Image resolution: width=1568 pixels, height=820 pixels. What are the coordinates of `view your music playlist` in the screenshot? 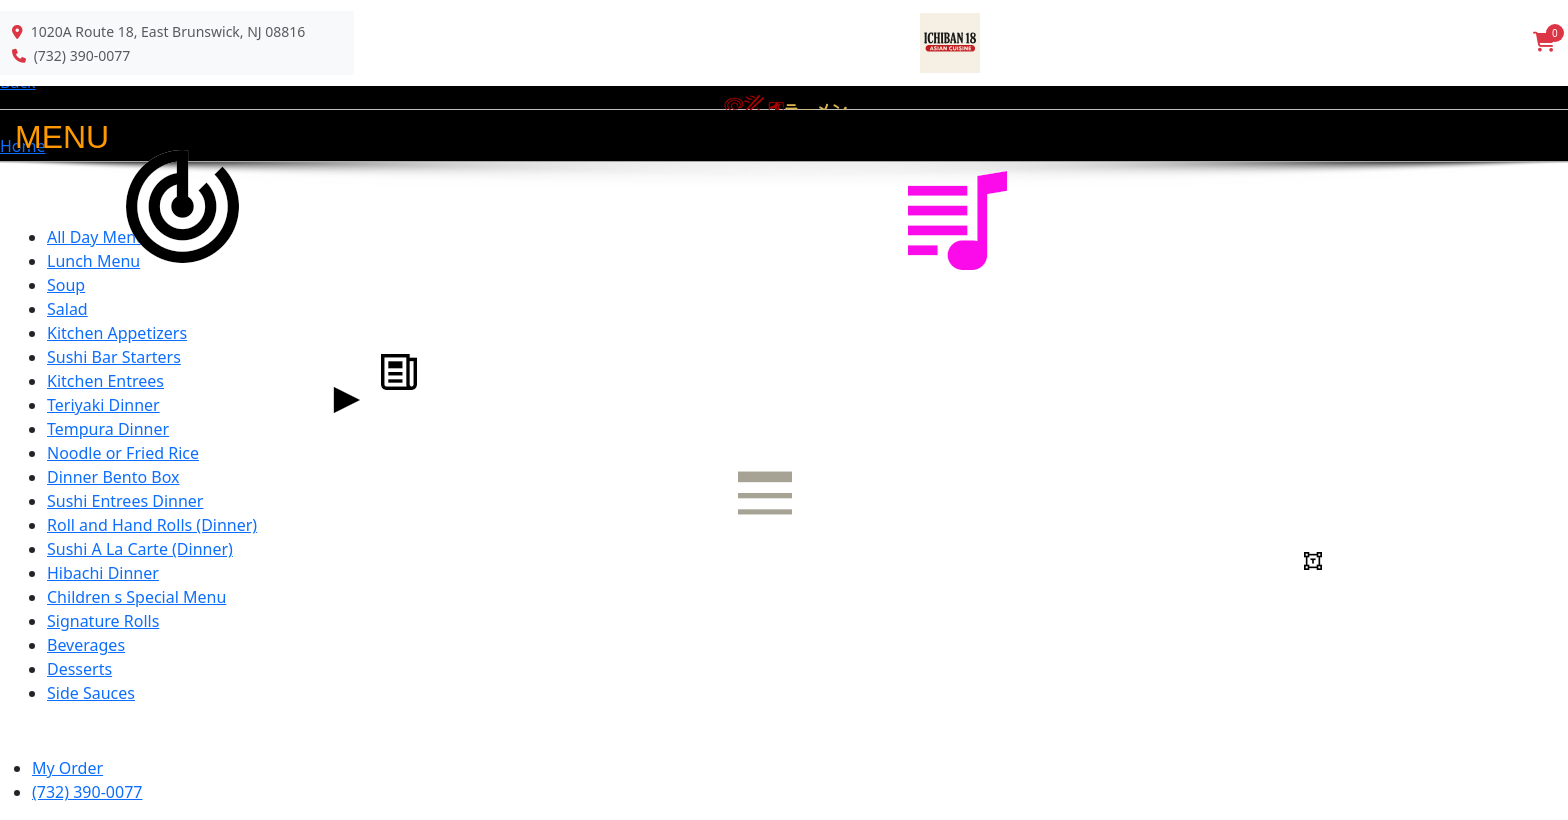 It's located at (957, 220).